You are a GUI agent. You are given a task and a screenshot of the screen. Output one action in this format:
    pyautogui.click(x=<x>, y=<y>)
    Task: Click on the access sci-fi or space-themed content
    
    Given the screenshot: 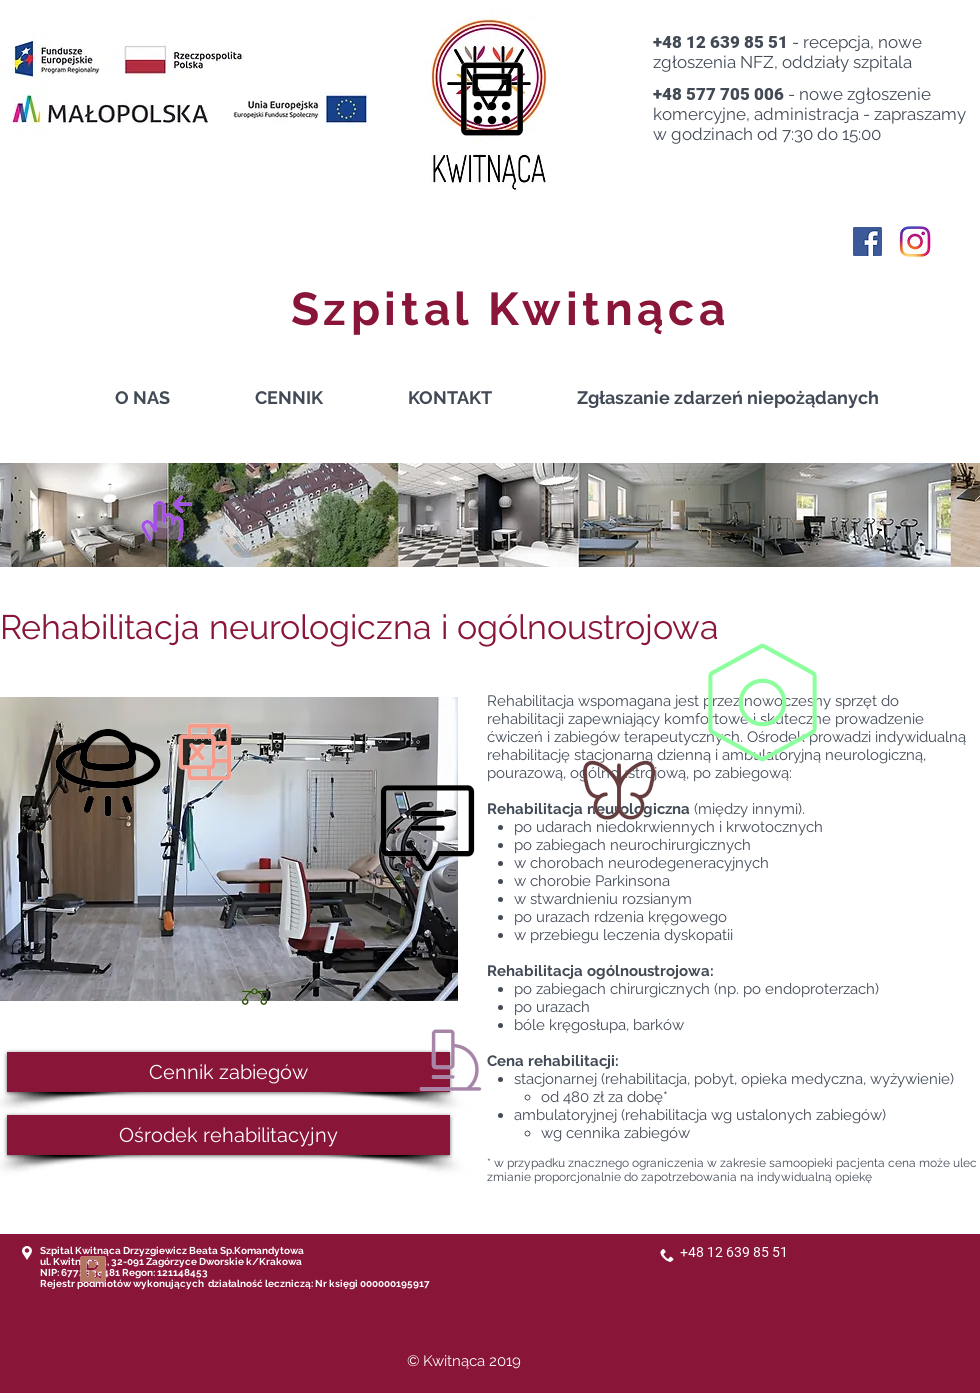 What is the action you would take?
    pyautogui.click(x=108, y=771)
    